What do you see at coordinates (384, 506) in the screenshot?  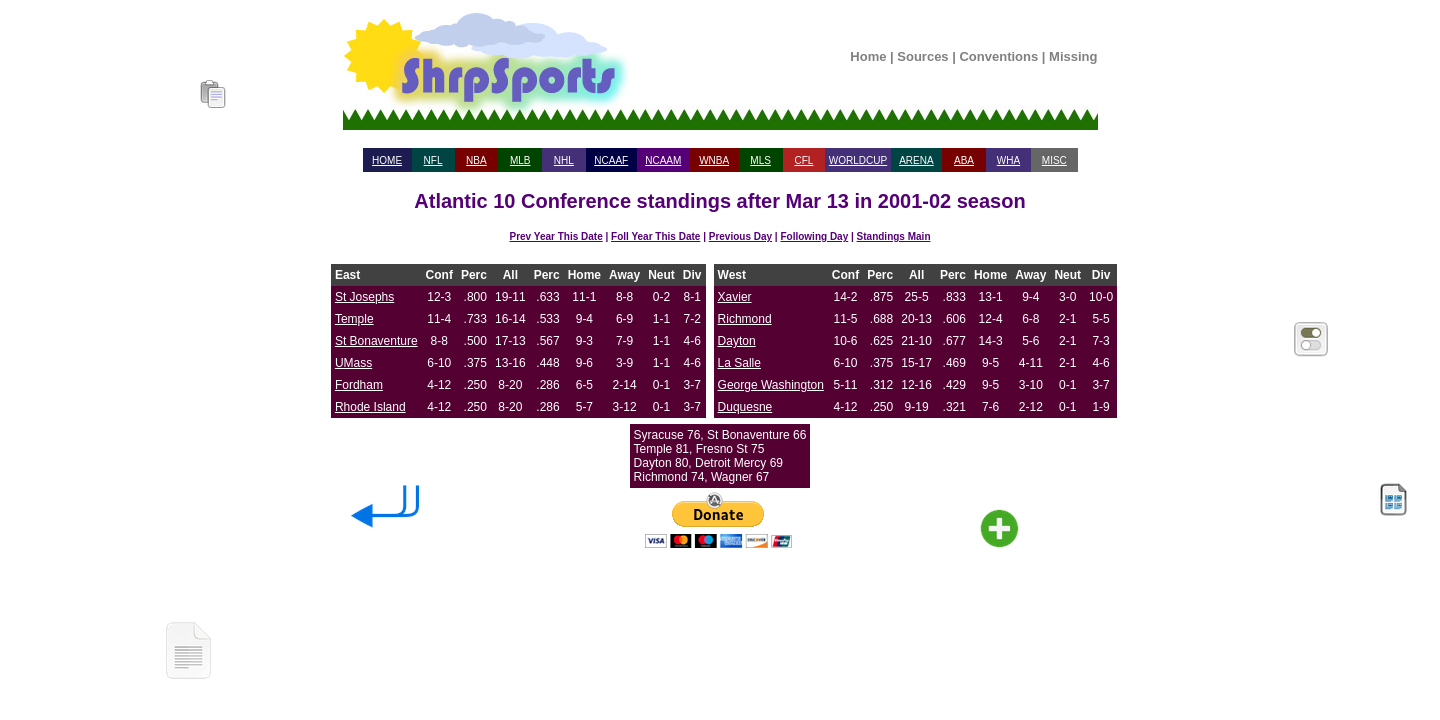 I see `reply to all recipients of an email` at bounding box center [384, 506].